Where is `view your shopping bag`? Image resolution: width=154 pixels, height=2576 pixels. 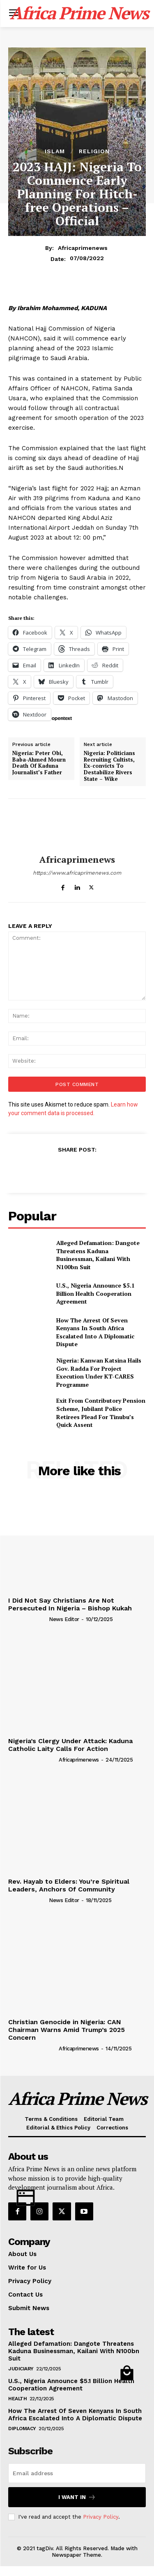
view your shopping bag is located at coordinates (127, 2373).